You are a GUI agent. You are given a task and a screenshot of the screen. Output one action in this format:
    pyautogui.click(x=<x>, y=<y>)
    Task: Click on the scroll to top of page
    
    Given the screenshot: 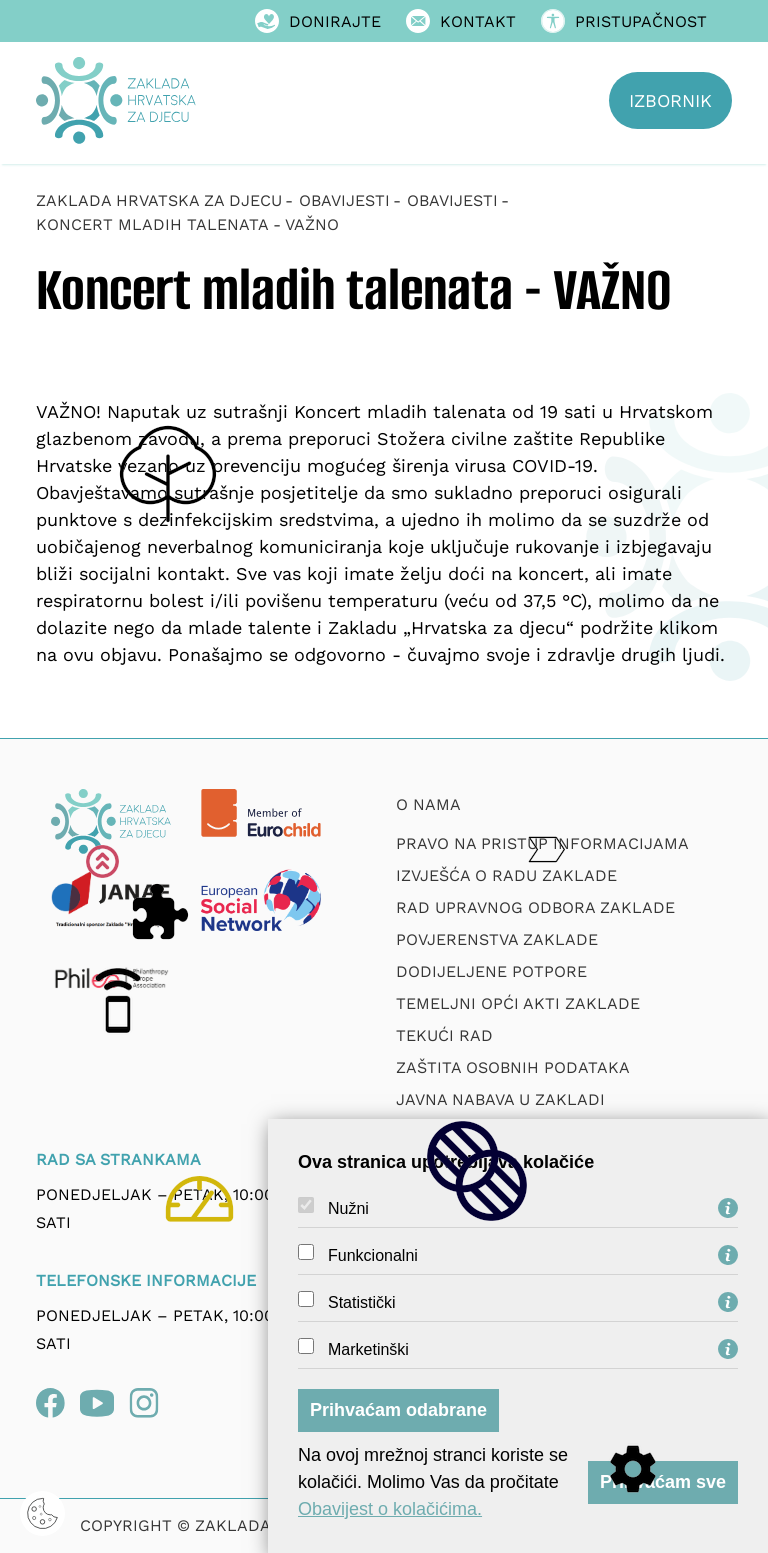 What is the action you would take?
    pyautogui.click(x=102, y=861)
    